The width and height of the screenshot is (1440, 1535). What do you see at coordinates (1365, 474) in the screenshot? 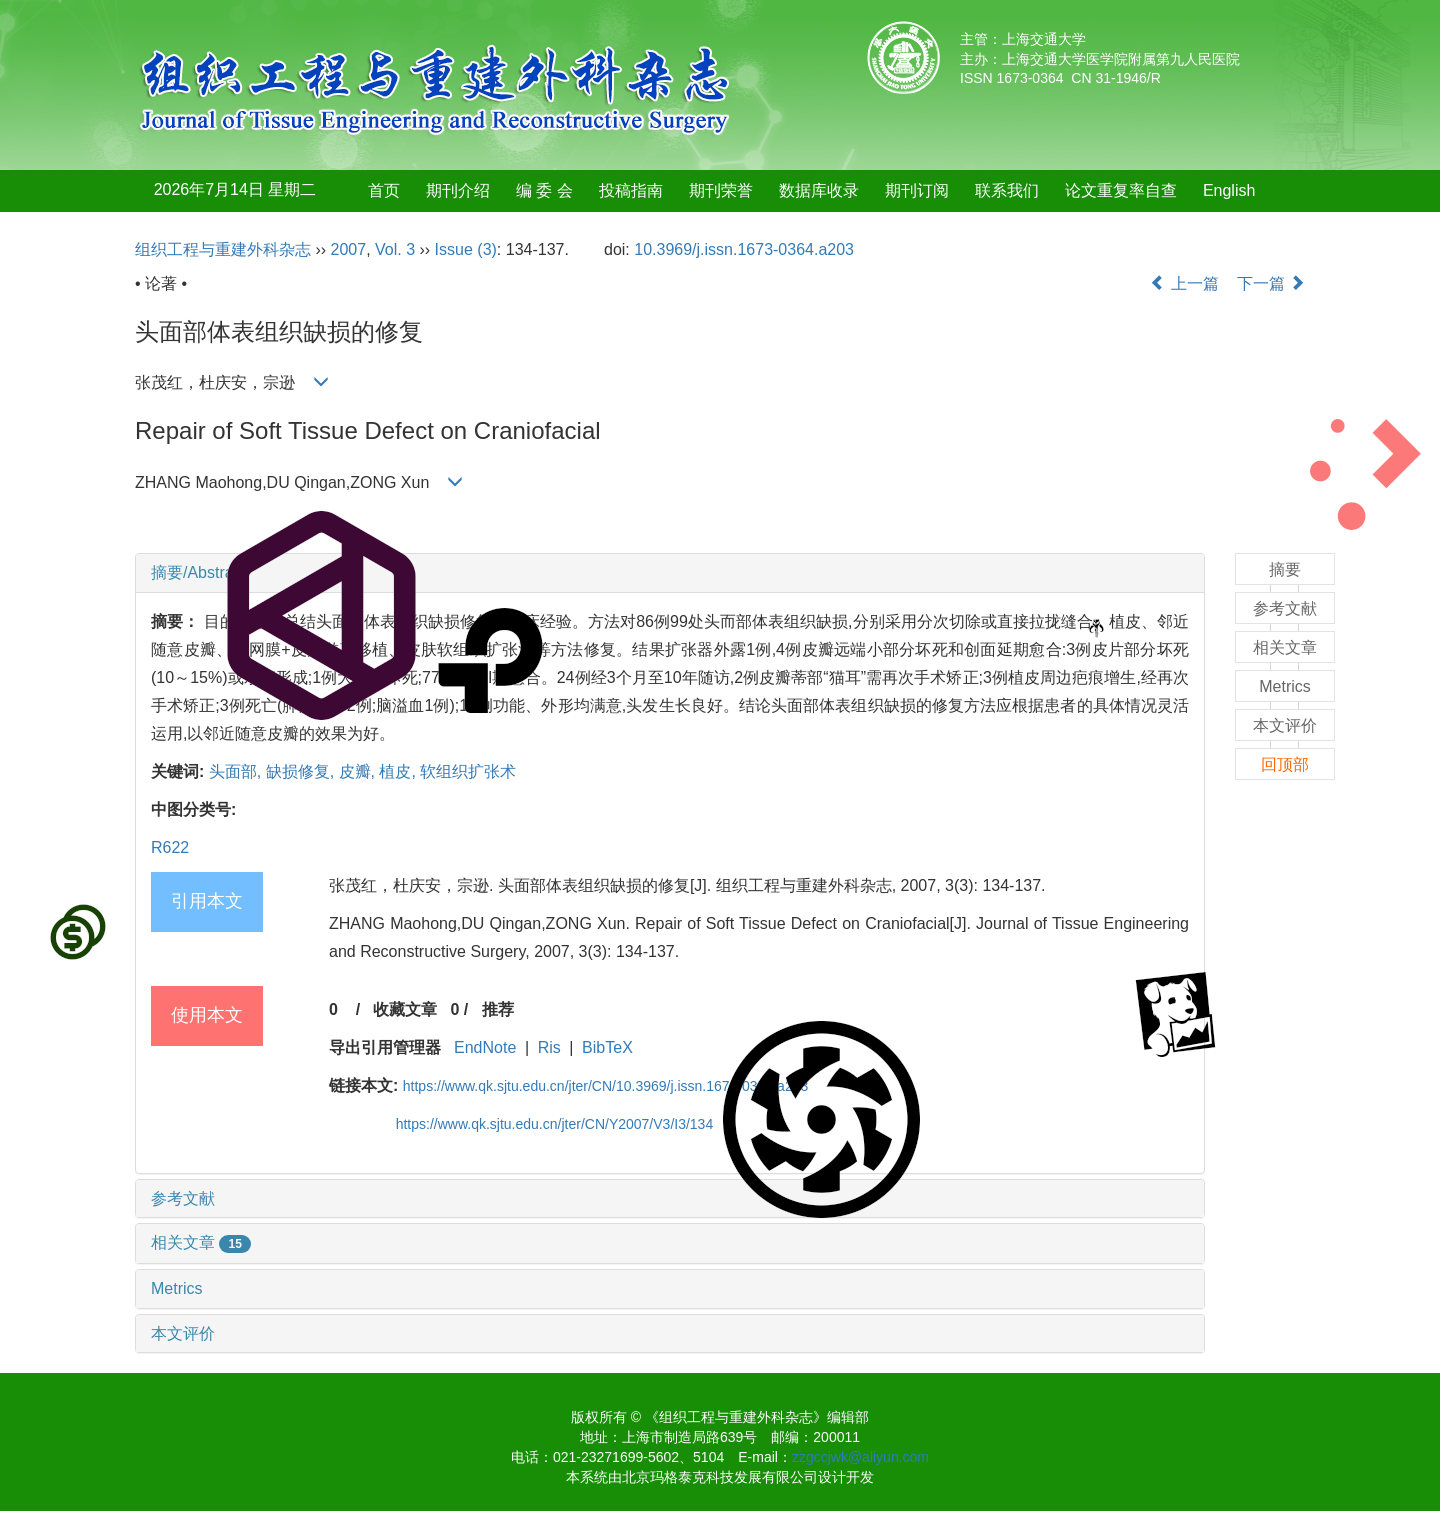
I see `KDE Plasma desktop environment logo` at bounding box center [1365, 474].